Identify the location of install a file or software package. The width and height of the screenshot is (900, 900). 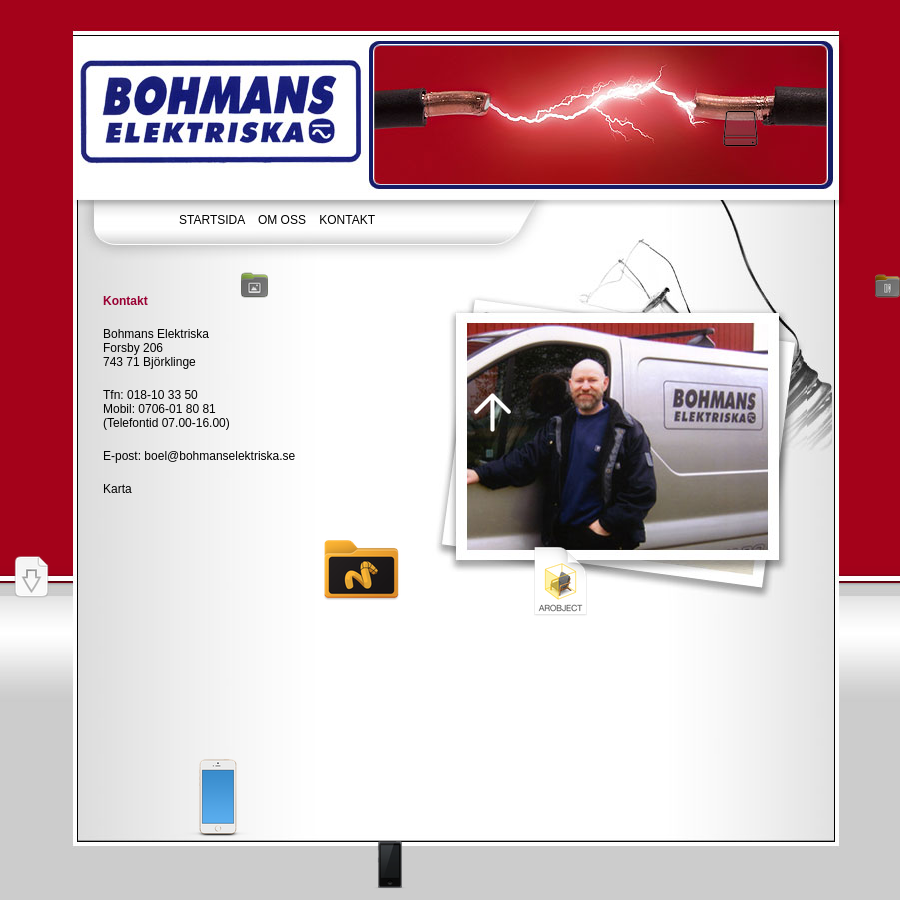
(31, 576).